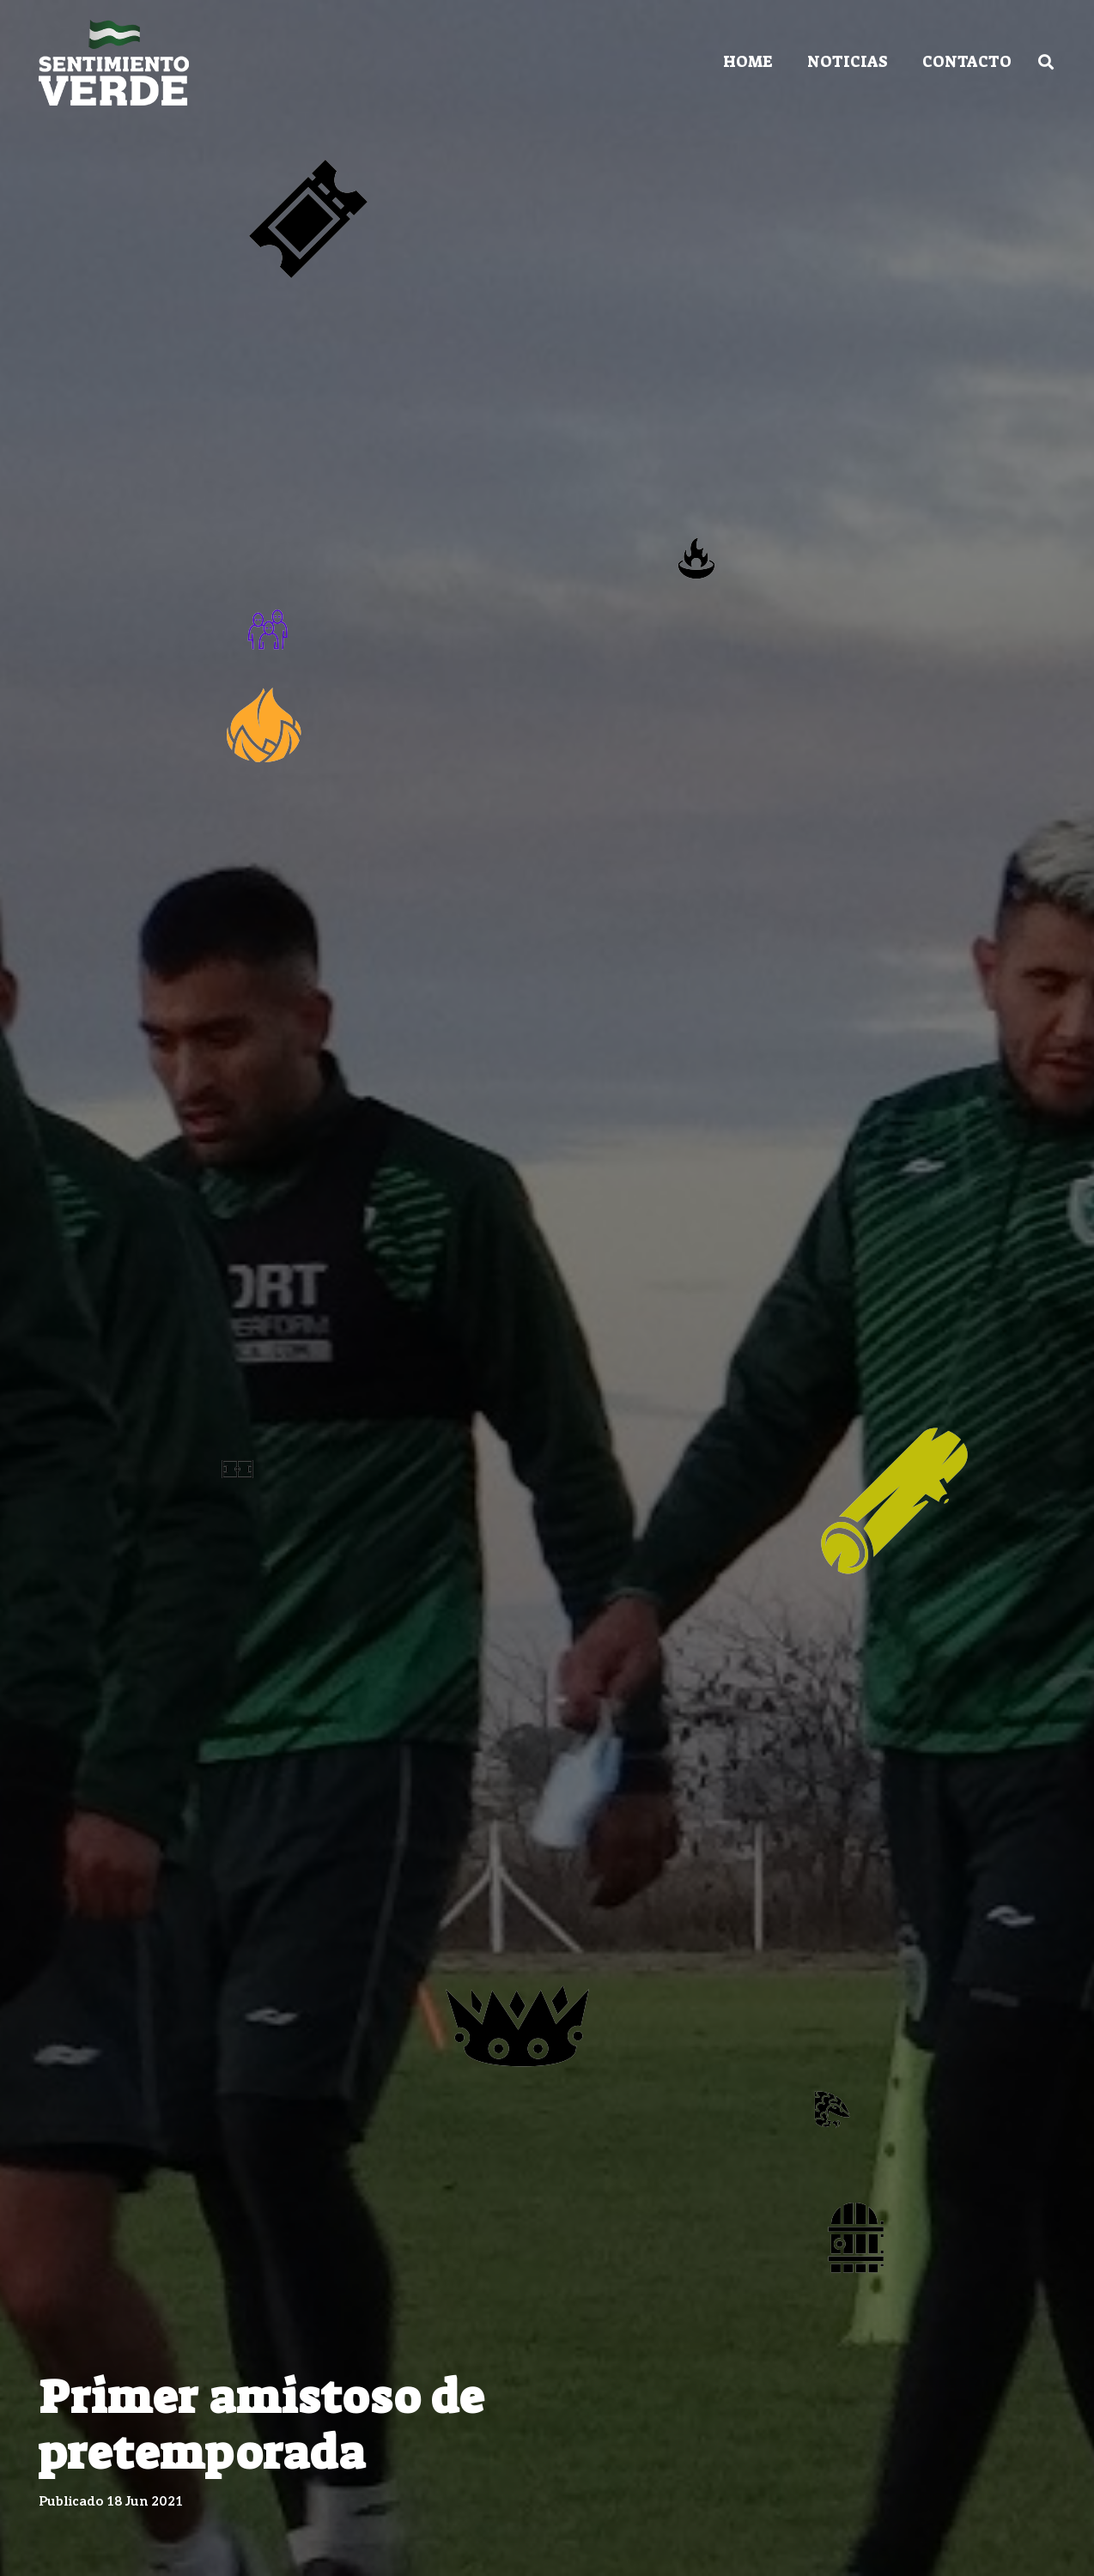  I want to click on indicates a hot or trending item, so click(264, 725).